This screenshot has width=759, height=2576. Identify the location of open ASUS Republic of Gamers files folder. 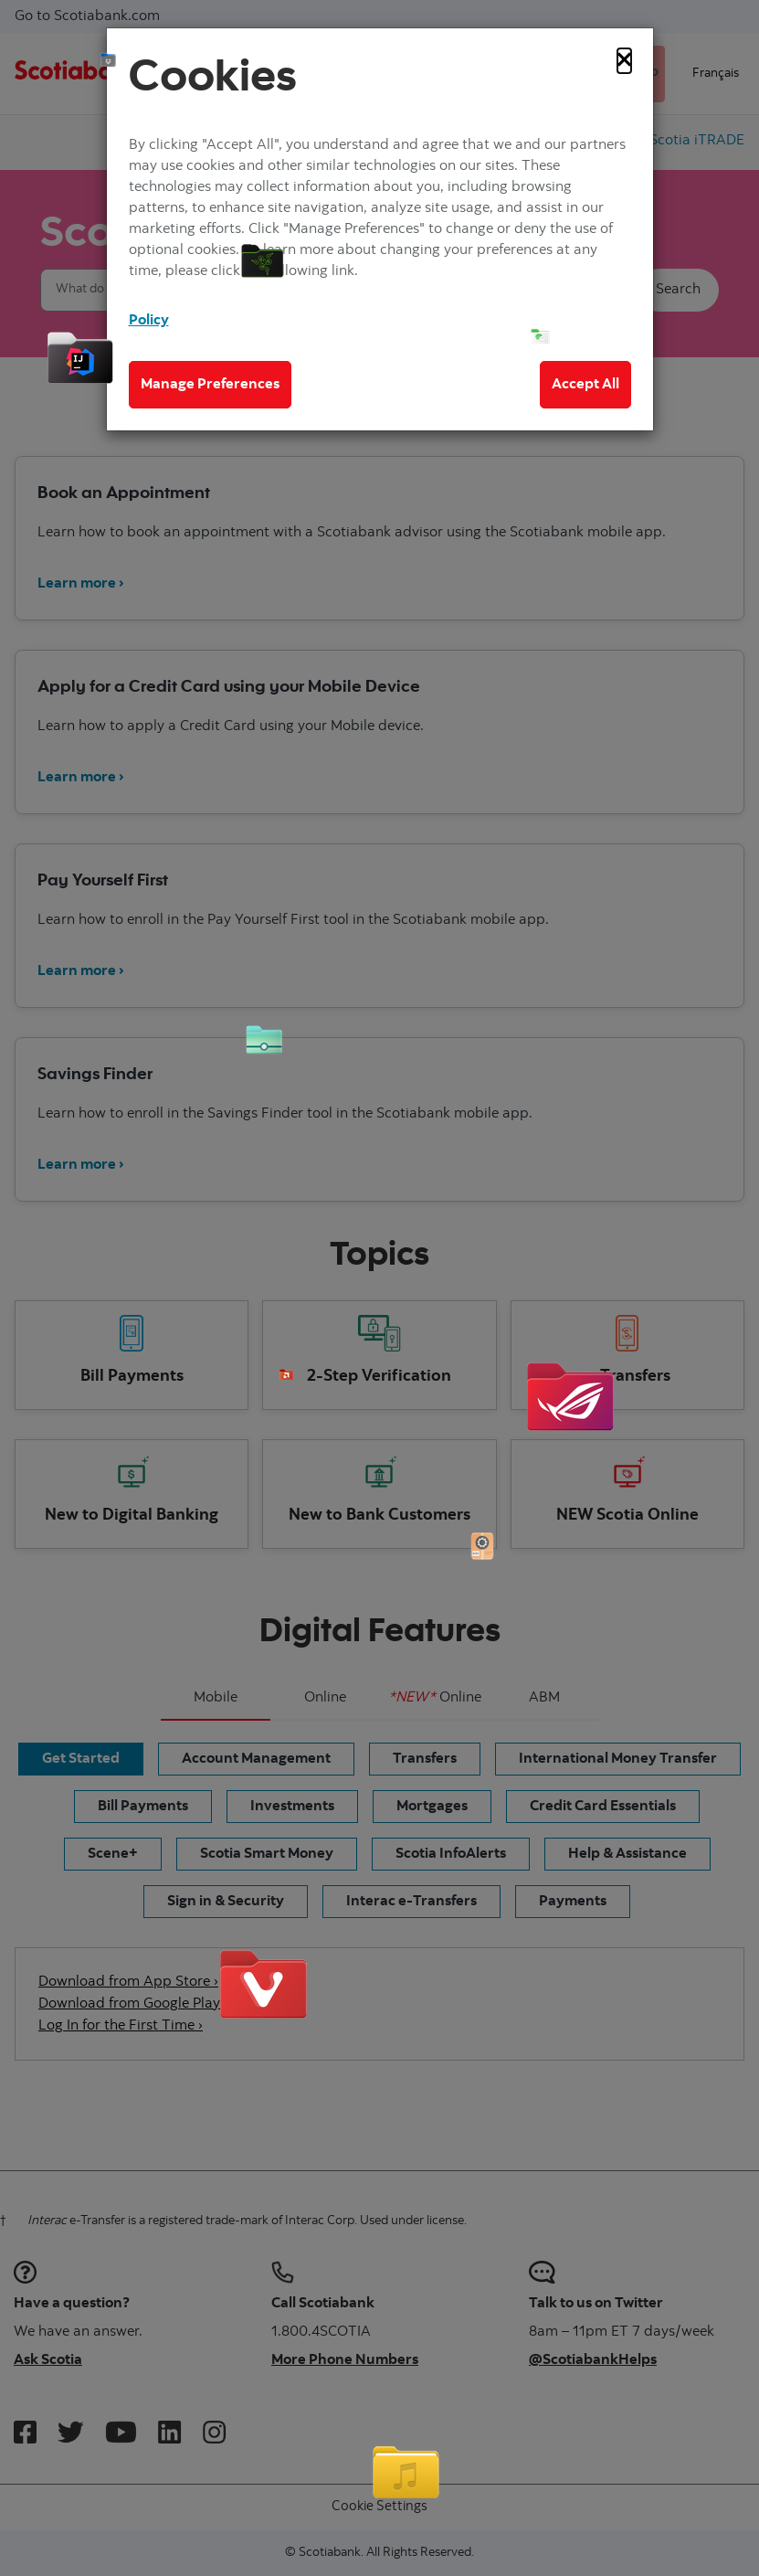
(570, 1399).